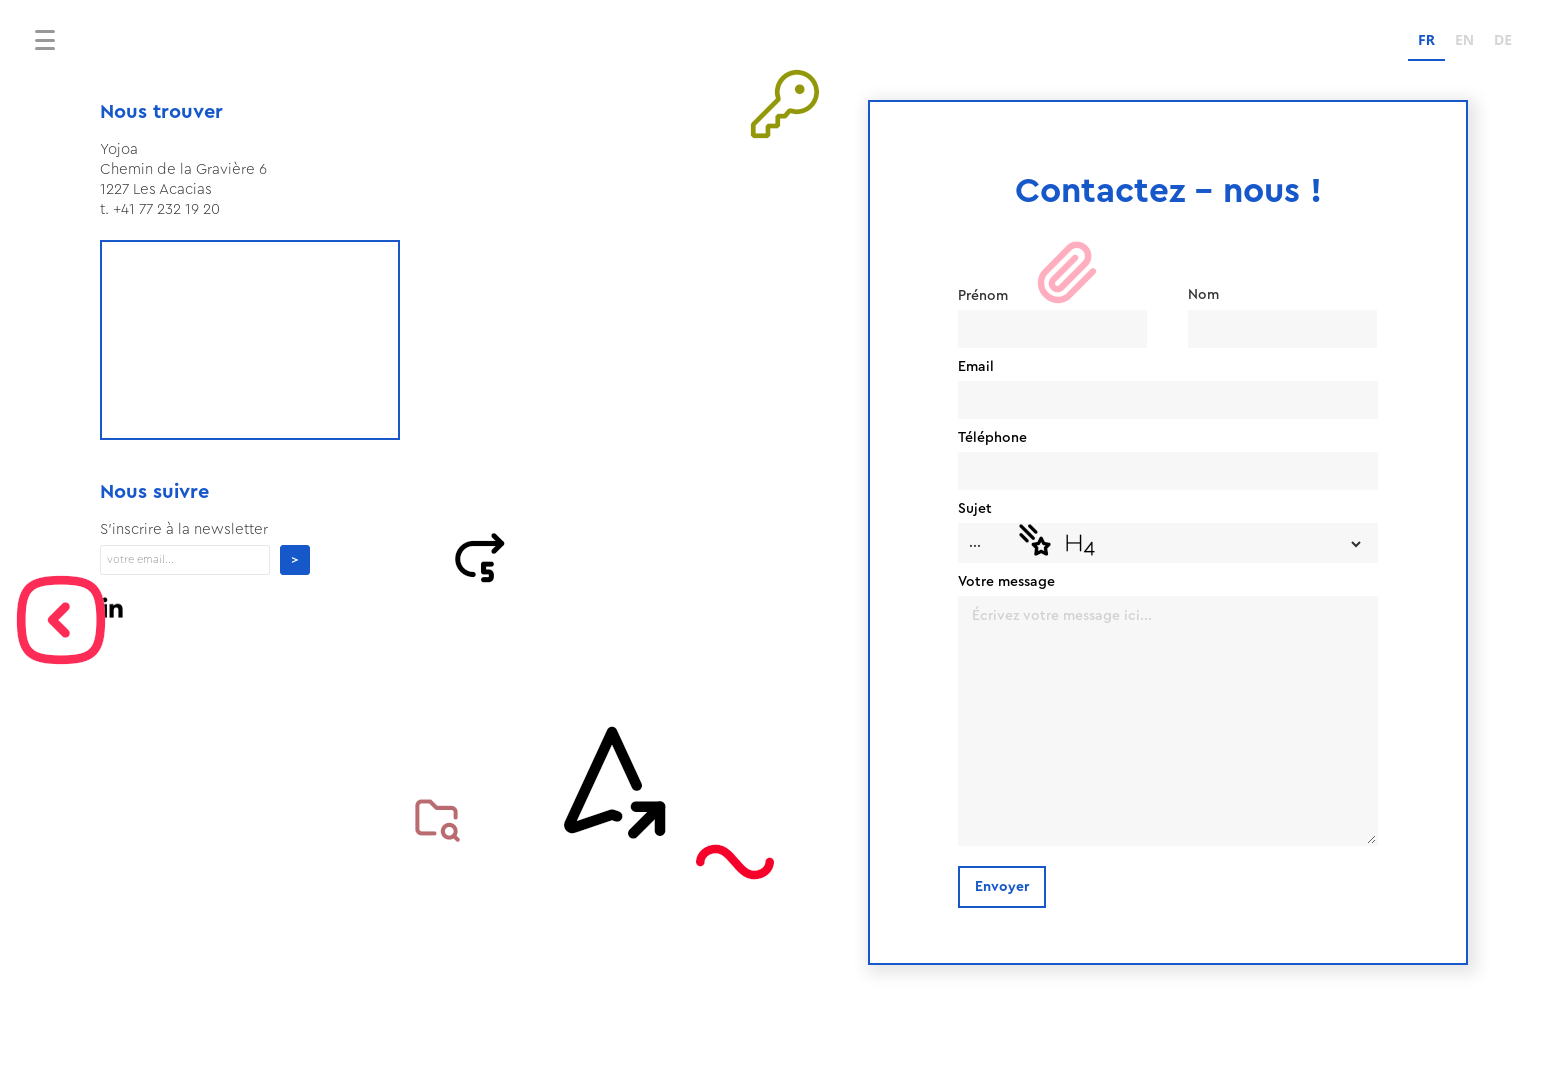 The height and width of the screenshot is (1065, 1568). What do you see at coordinates (735, 862) in the screenshot?
I see `indicates approximate or similar value` at bounding box center [735, 862].